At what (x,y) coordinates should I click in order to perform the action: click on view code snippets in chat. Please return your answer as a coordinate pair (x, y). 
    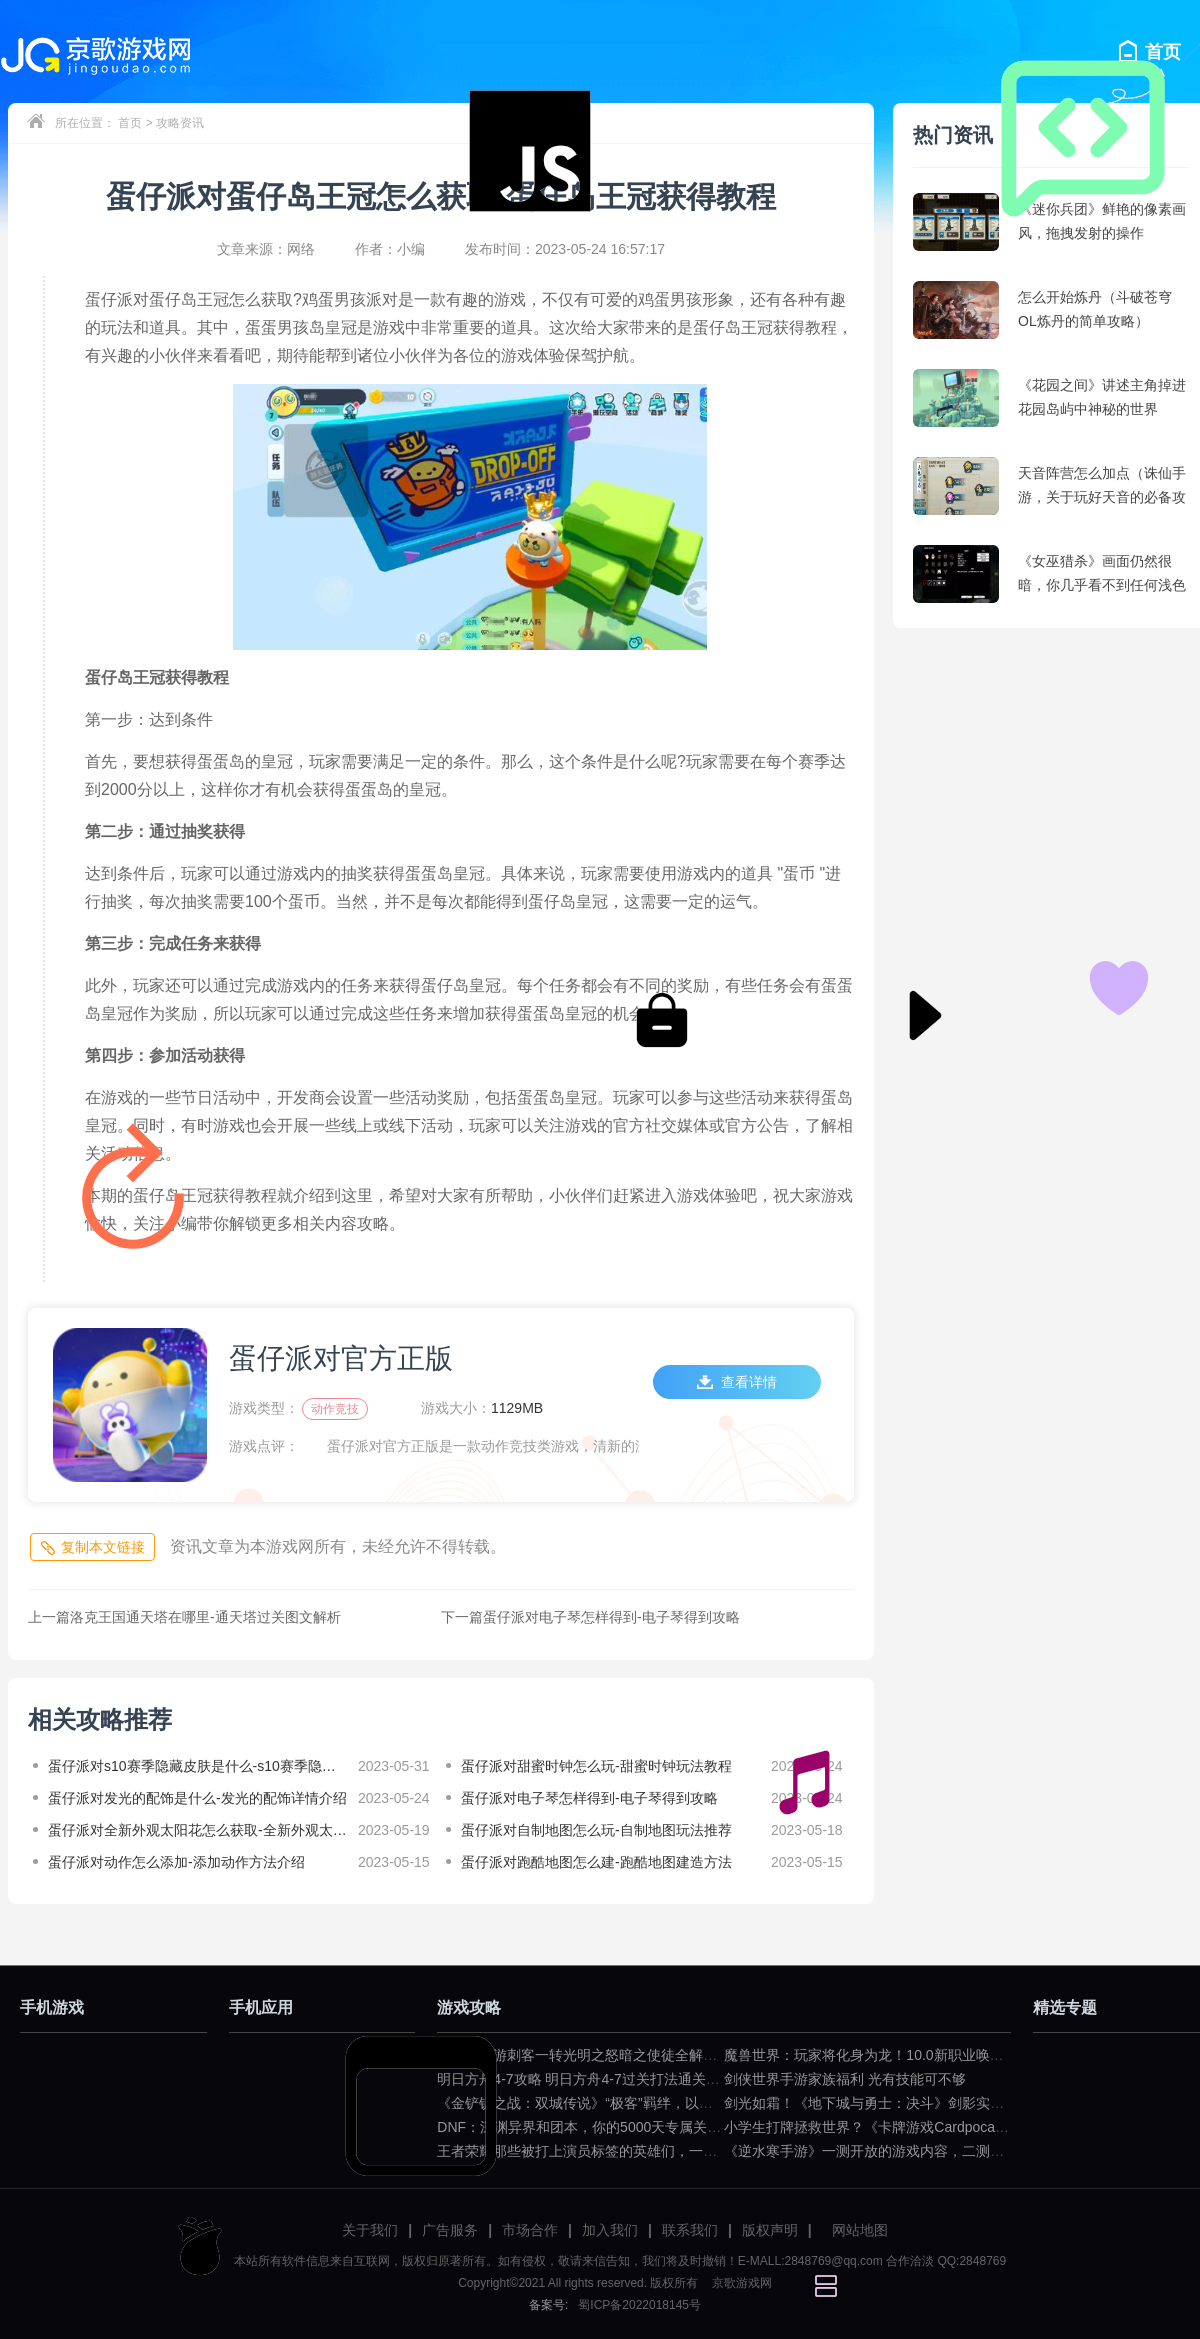
    Looking at the image, I should click on (1083, 135).